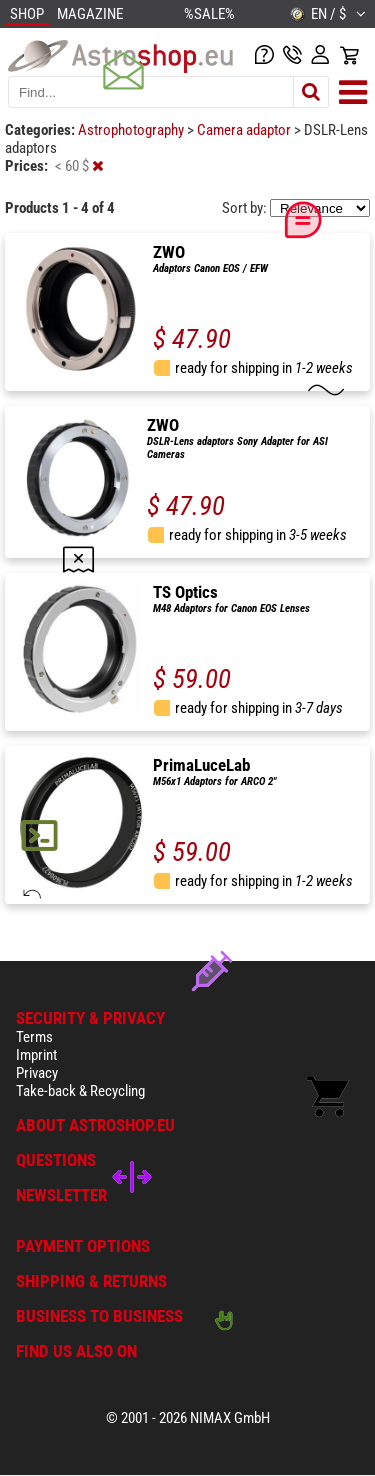 This screenshot has height=1476, width=375. Describe the element at coordinates (224, 1320) in the screenshot. I see `express love or appreciation` at that location.